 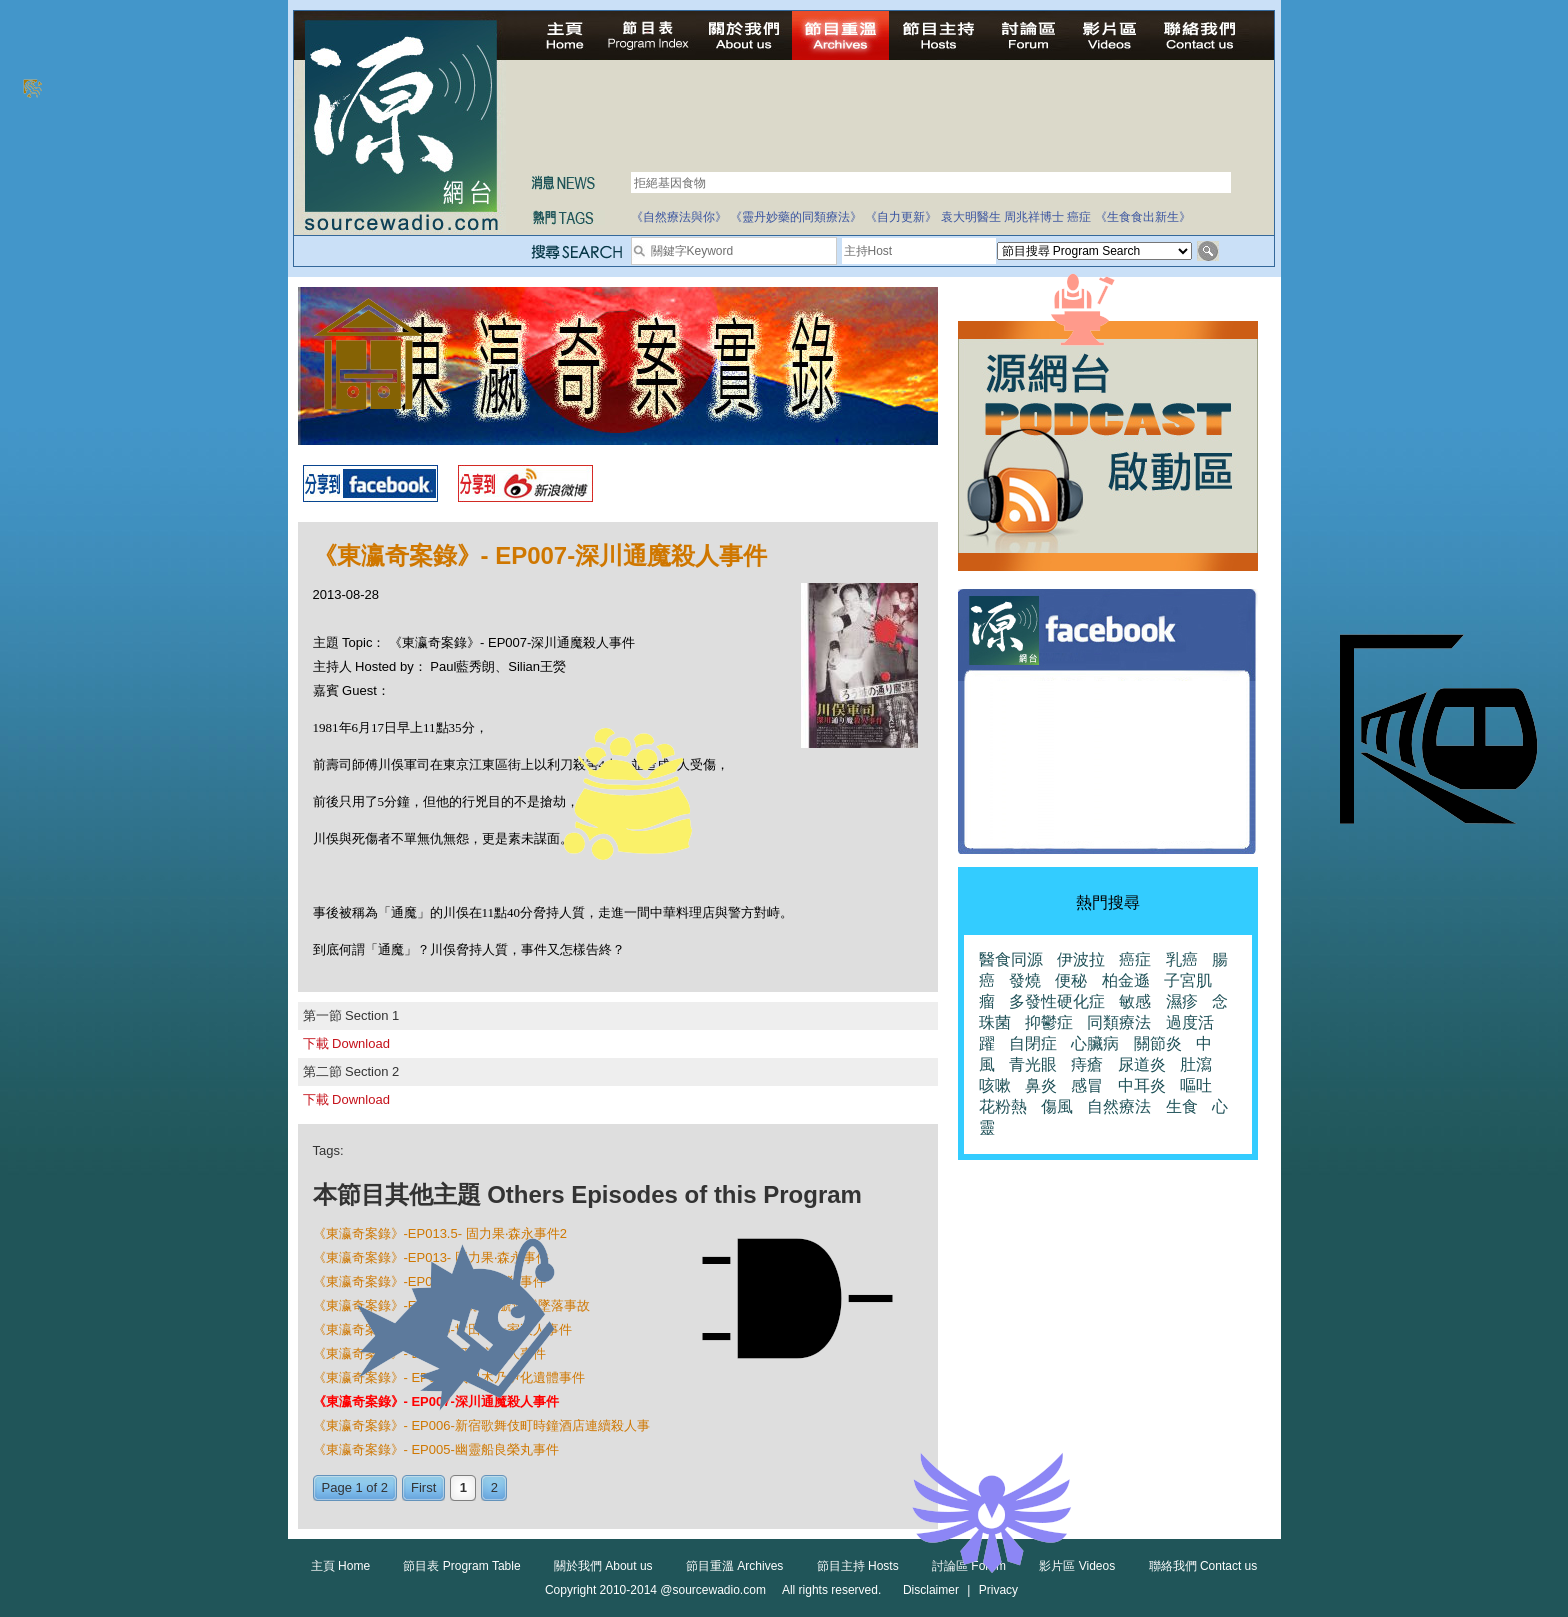 What do you see at coordinates (368, 353) in the screenshot?
I see `access temple or shrine location` at bounding box center [368, 353].